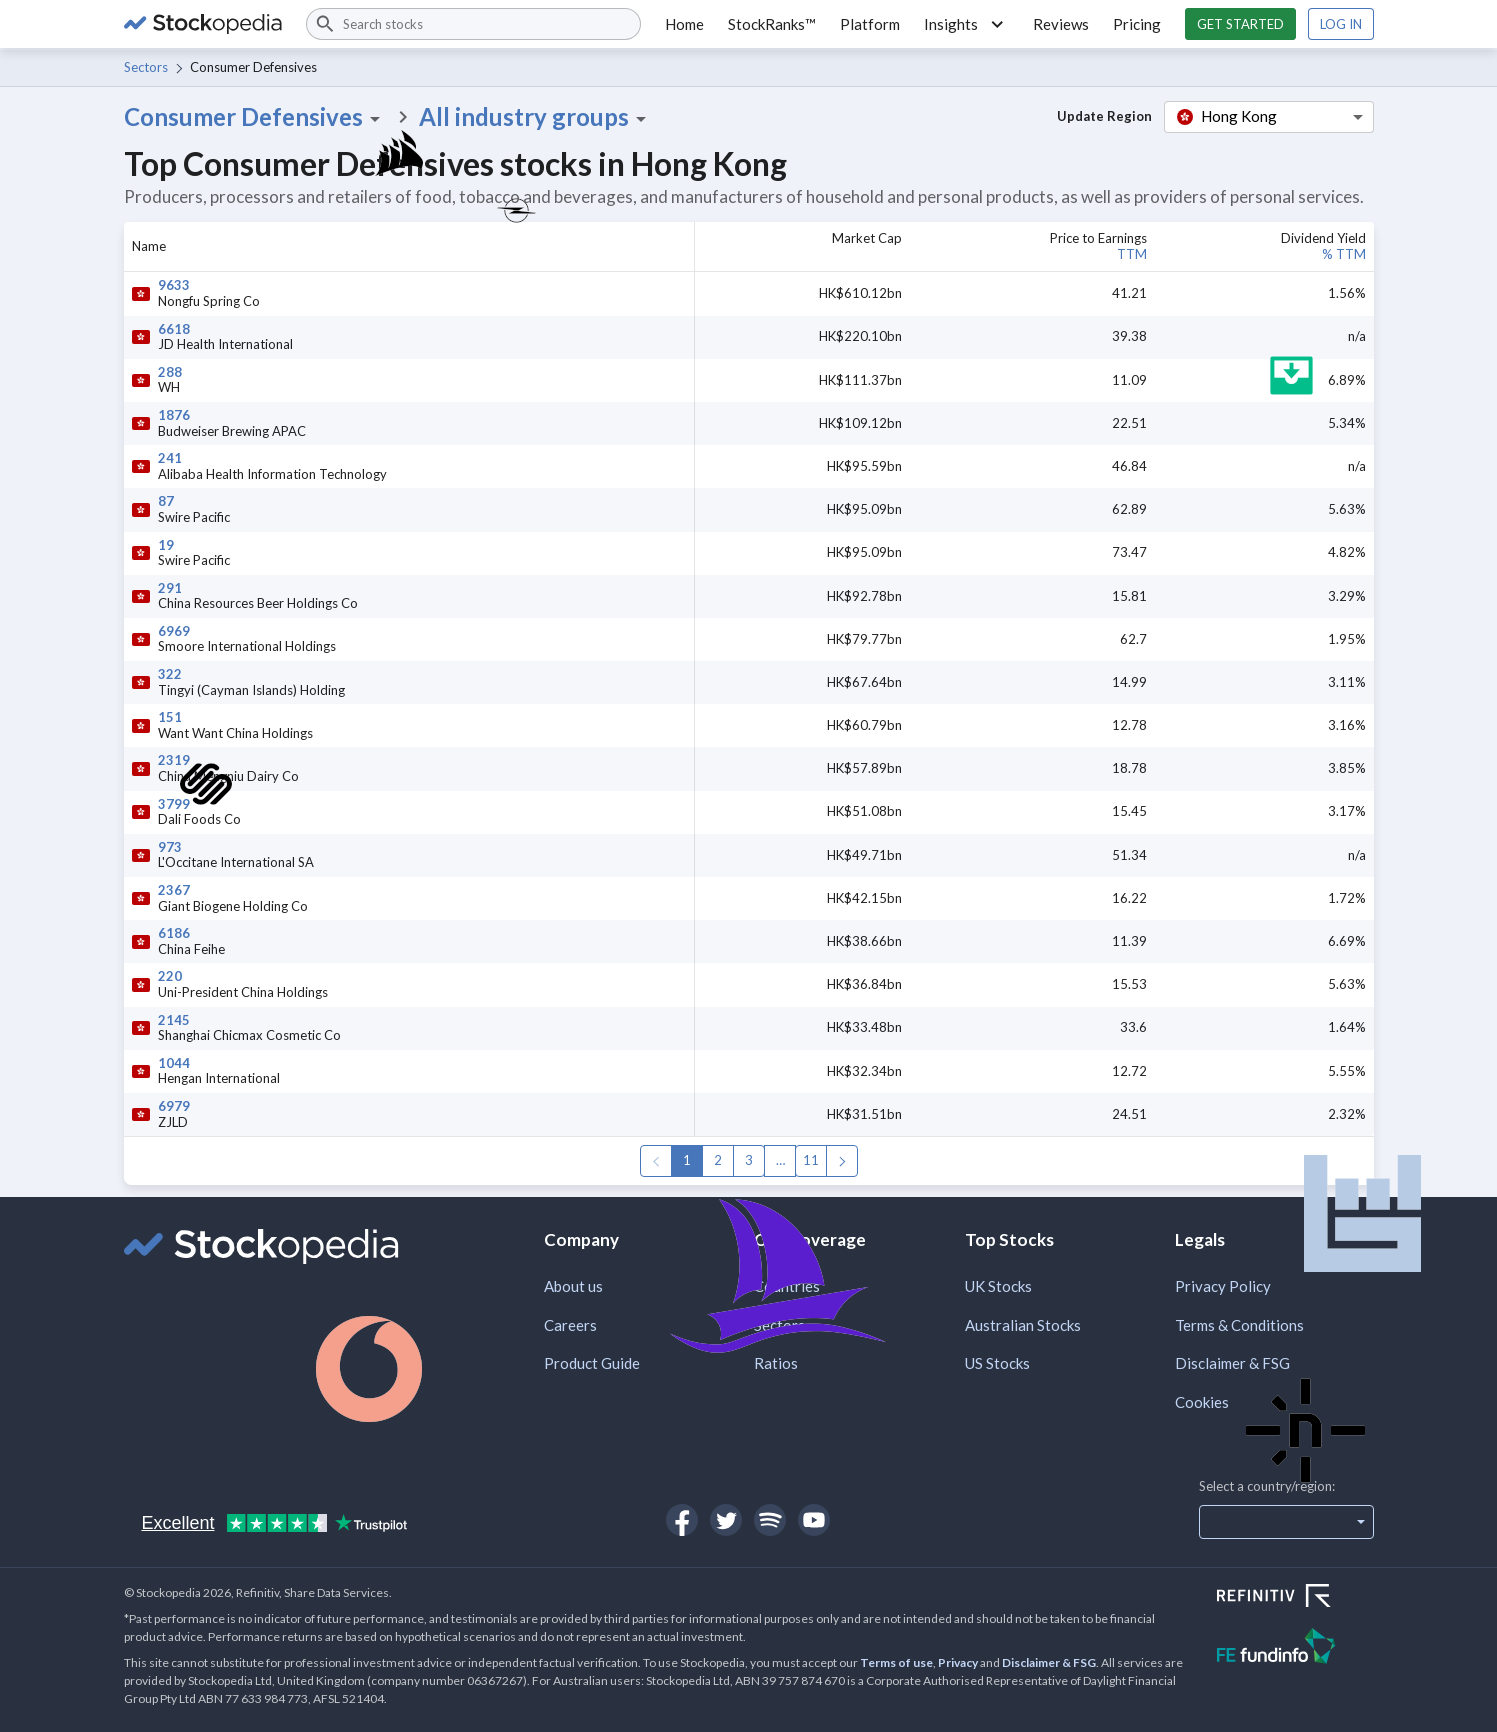 The image size is (1497, 1732). I want to click on open phpMyAdmin database management tool, so click(778, 1276).